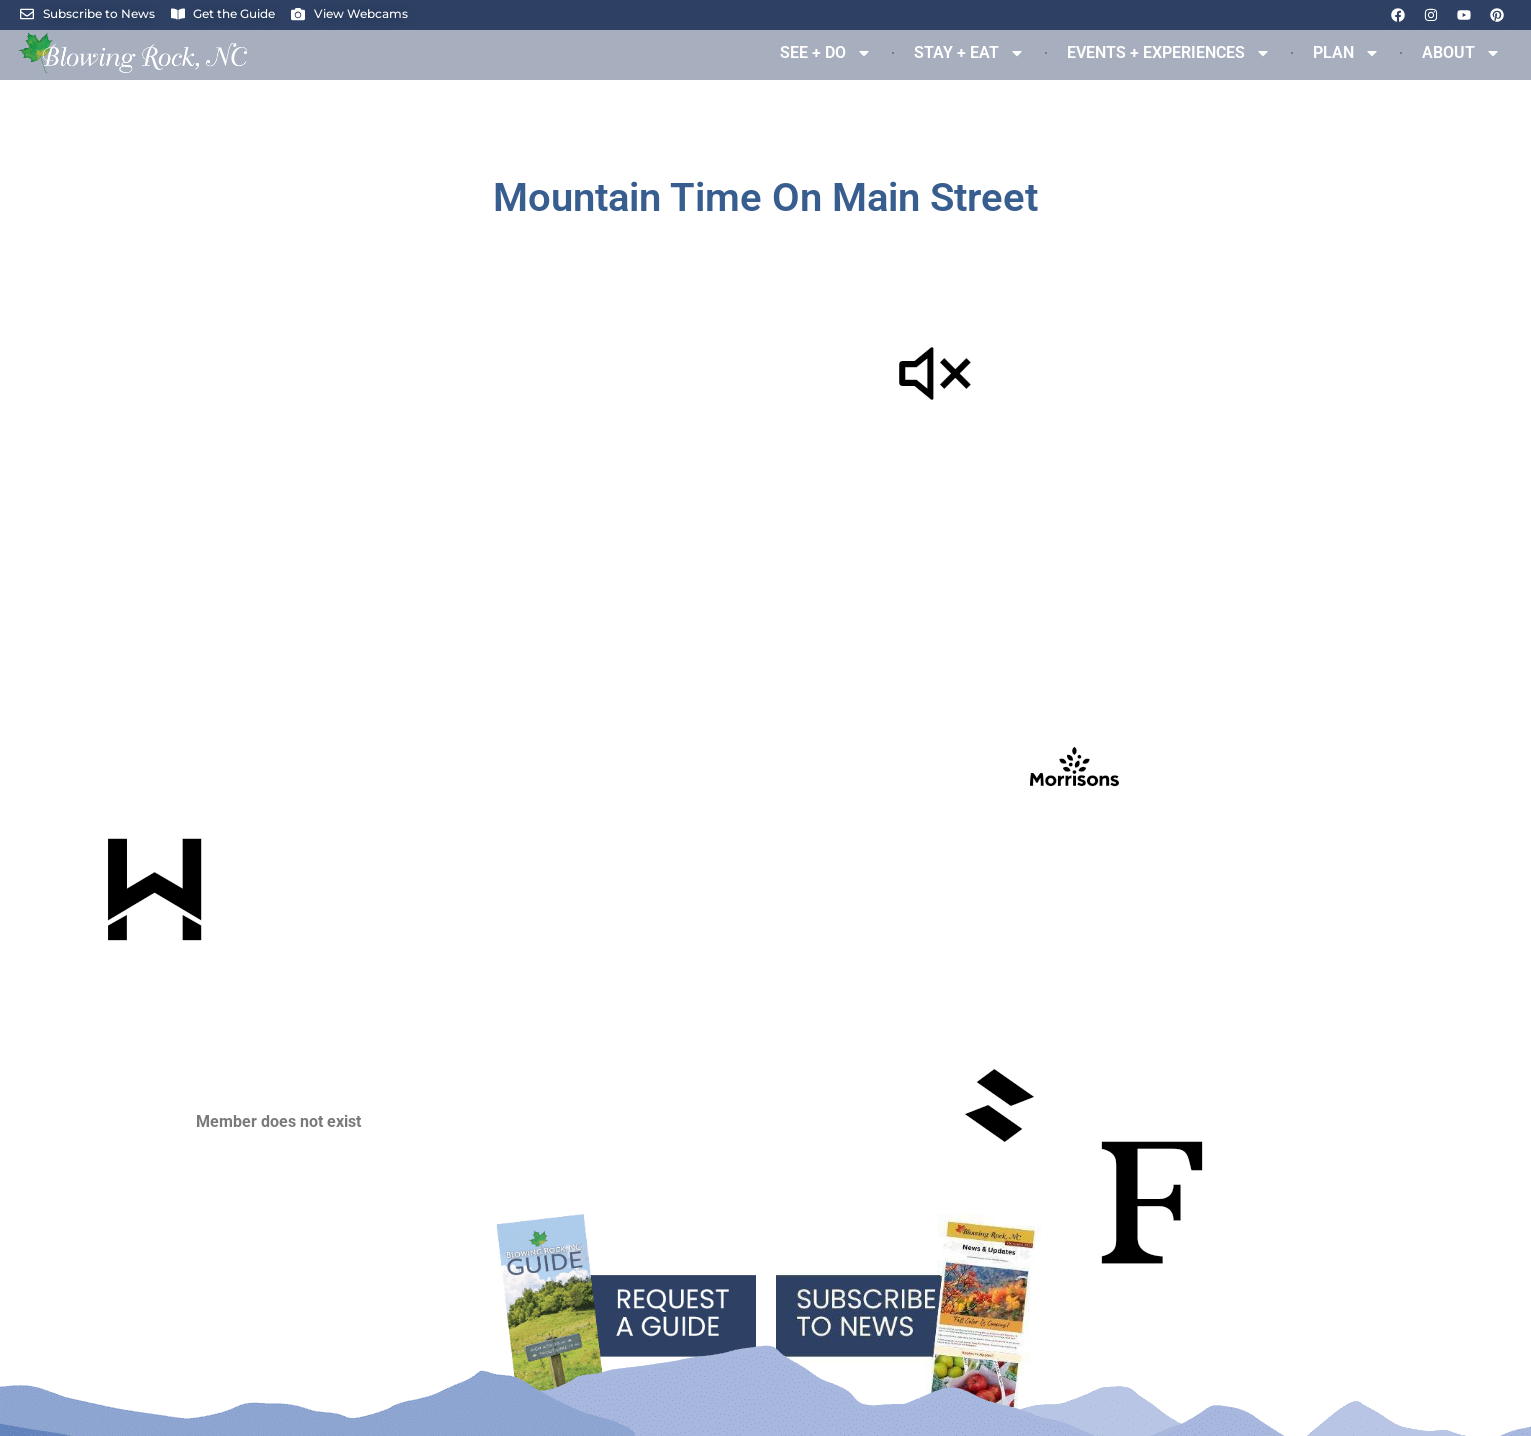 The height and width of the screenshot is (1436, 1531). Describe the element at coordinates (933, 373) in the screenshot. I see `mute audio or sound` at that location.